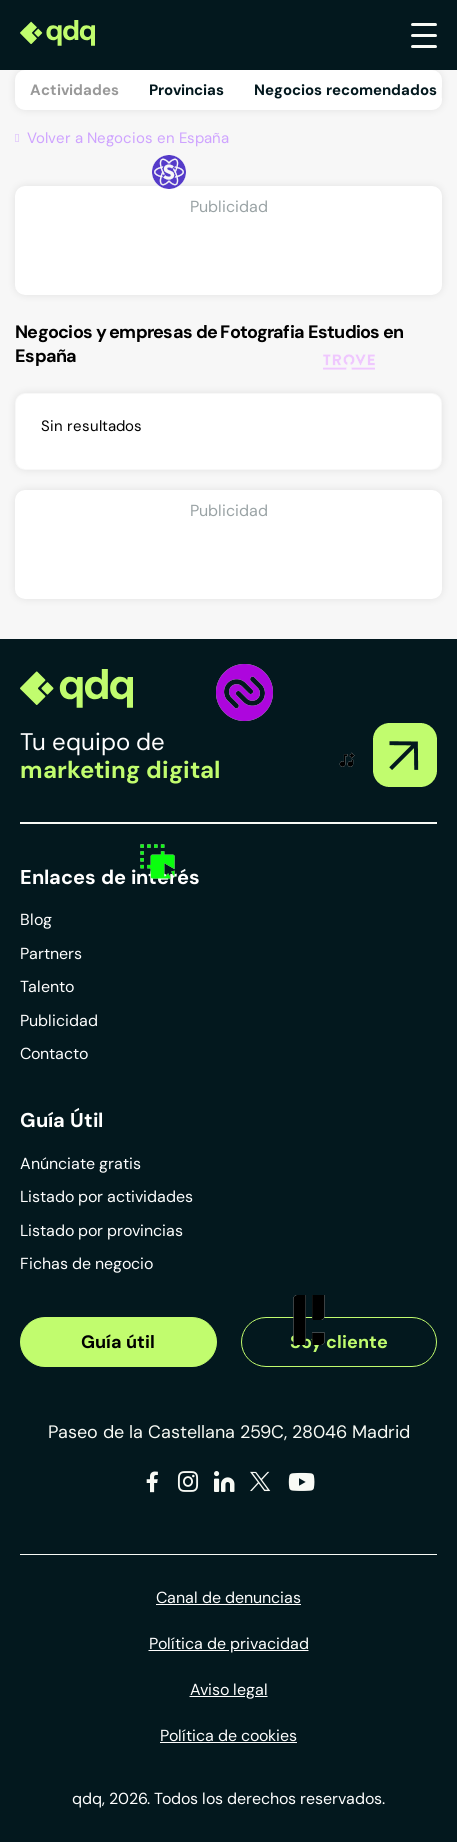 The image size is (457, 1842). I want to click on drag and drop to reposition element, so click(157, 861).